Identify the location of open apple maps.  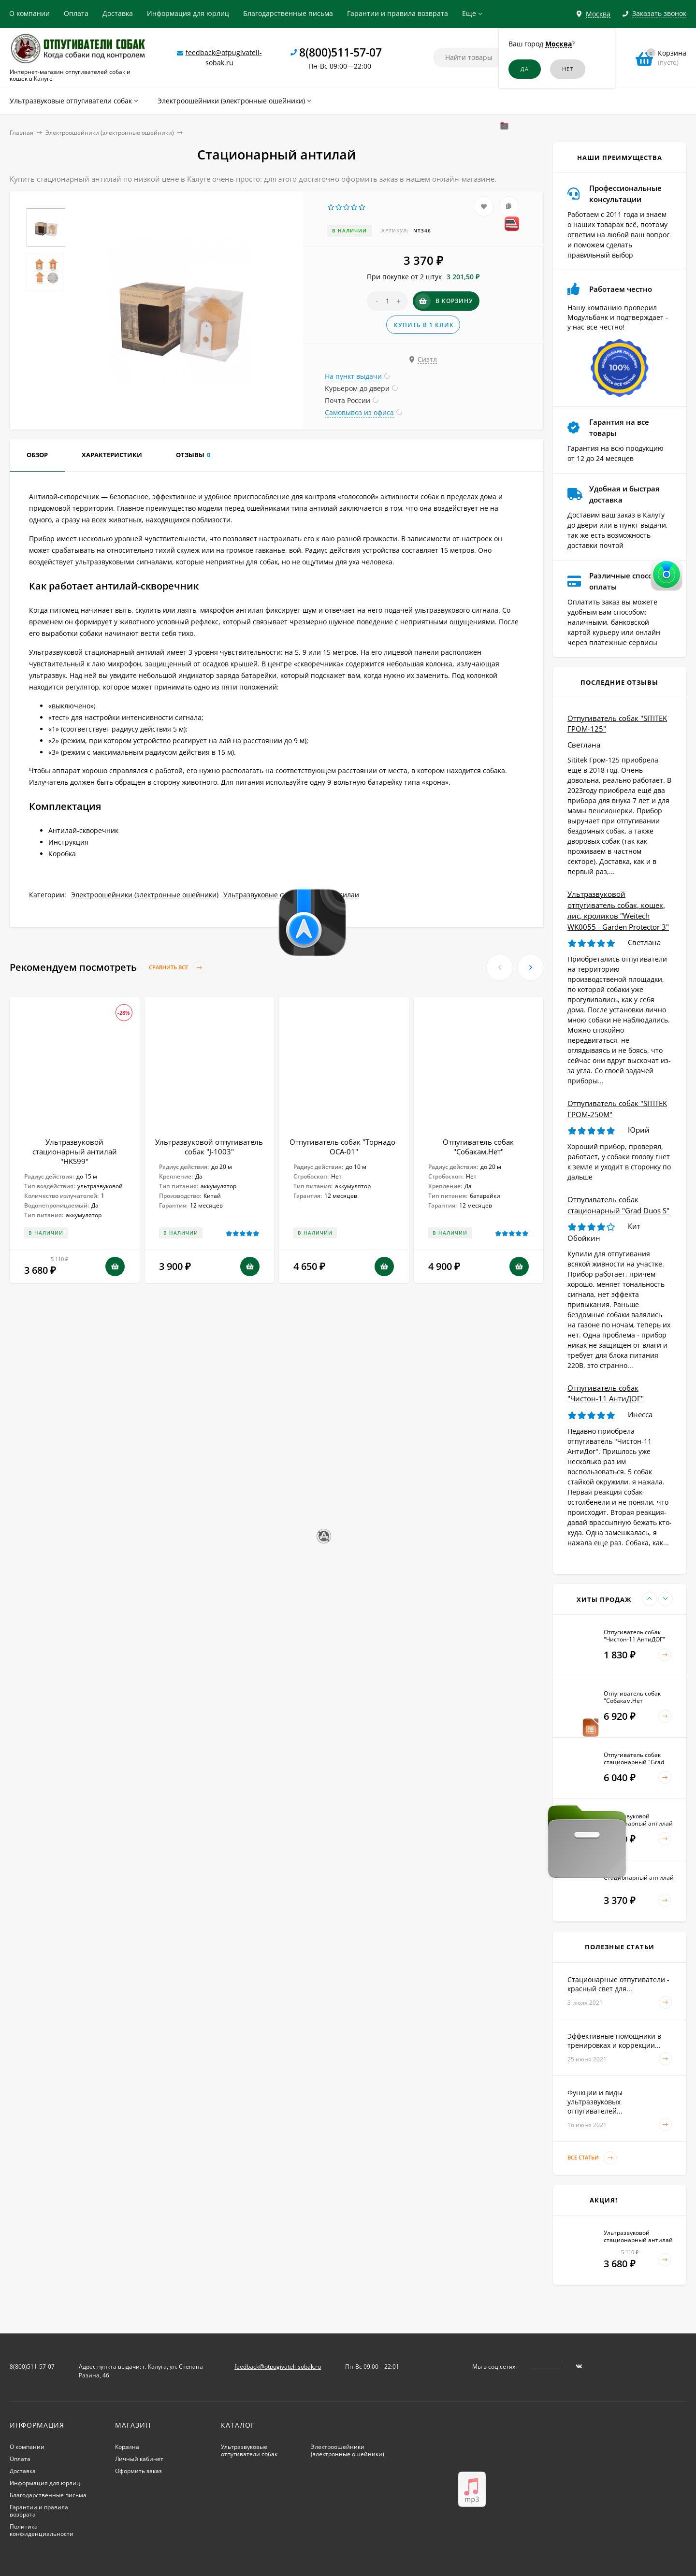
(312, 922).